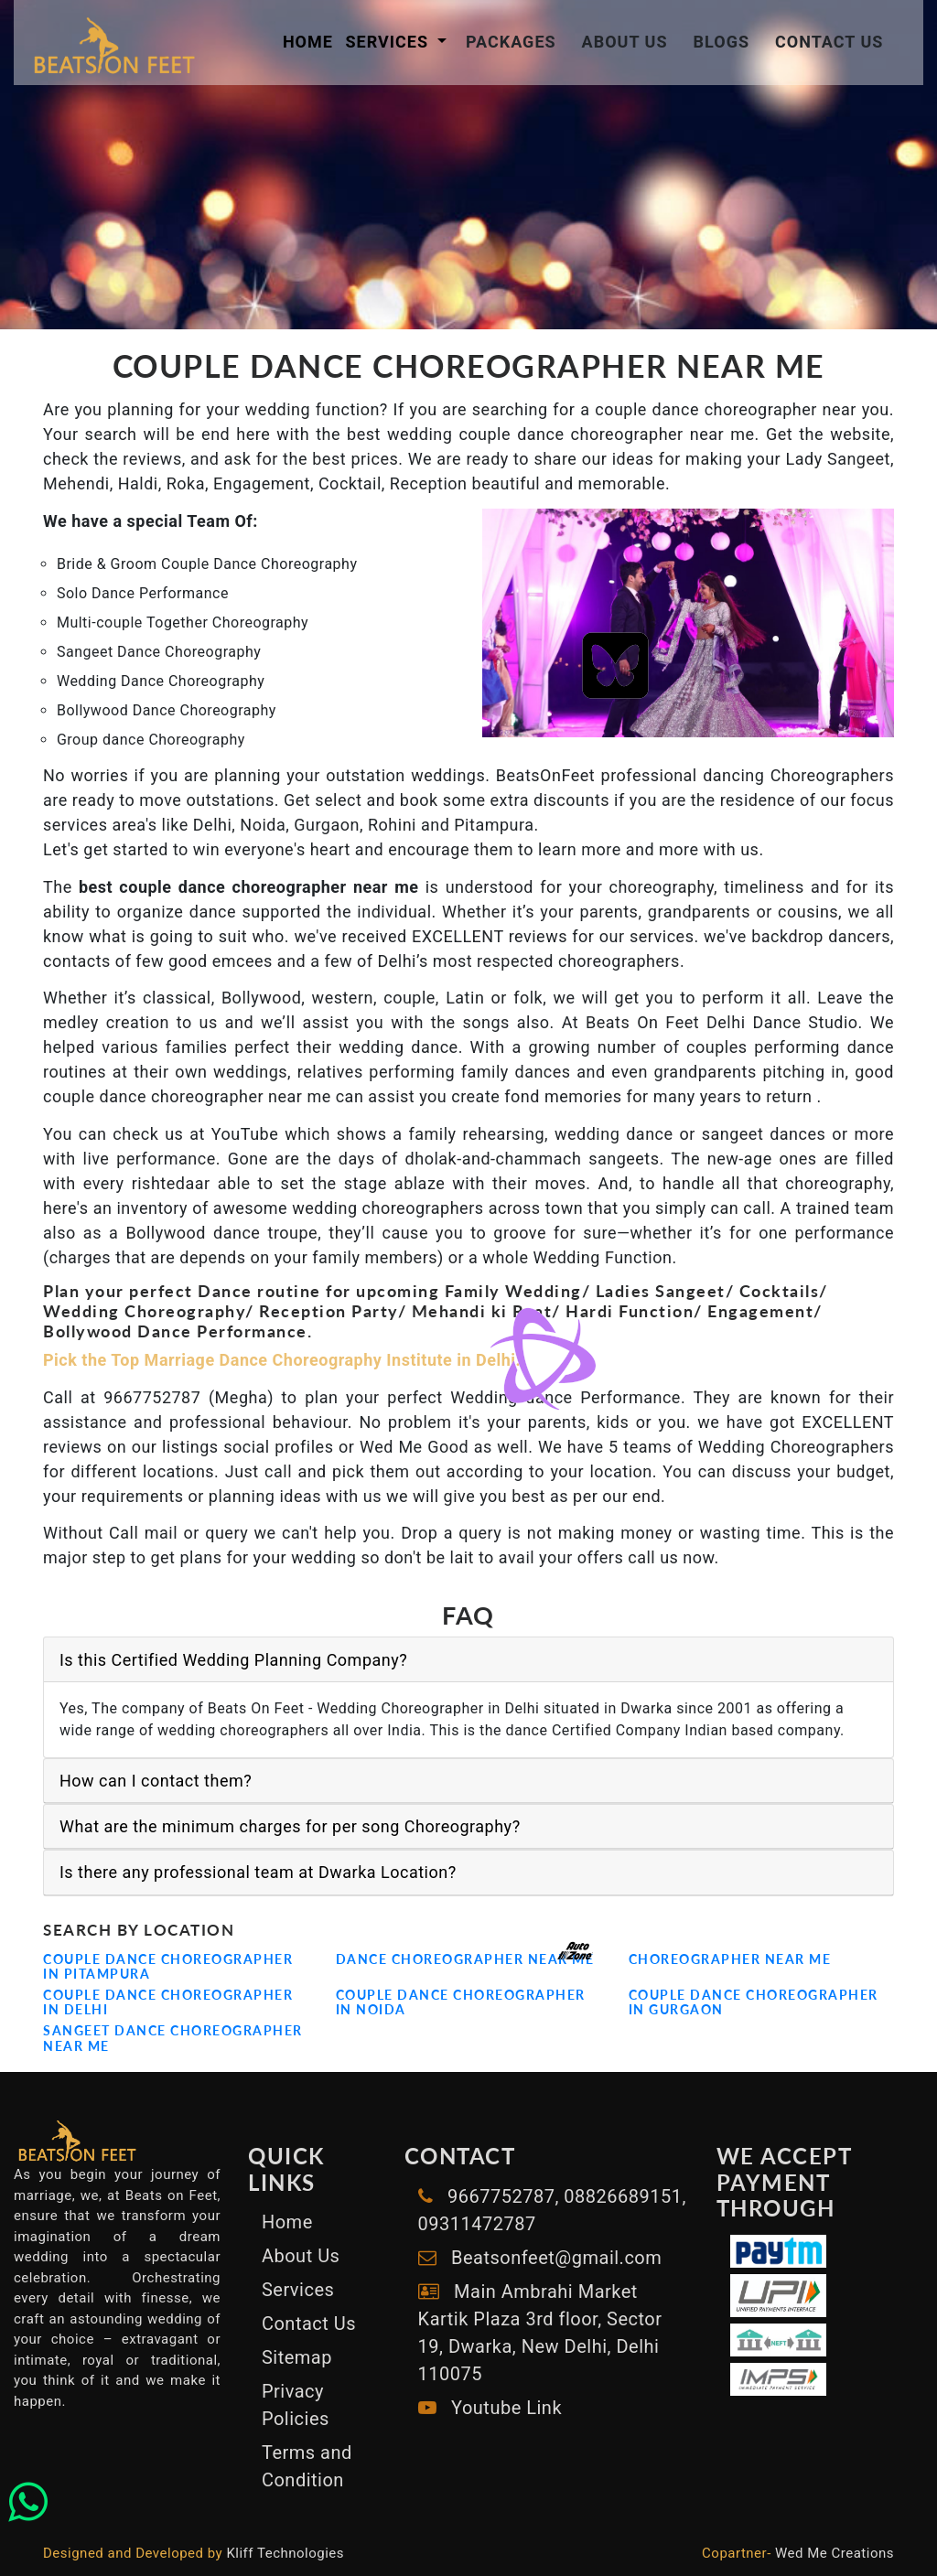 The width and height of the screenshot is (937, 2576). I want to click on launch Battle.net gaming client, so click(543, 1358).